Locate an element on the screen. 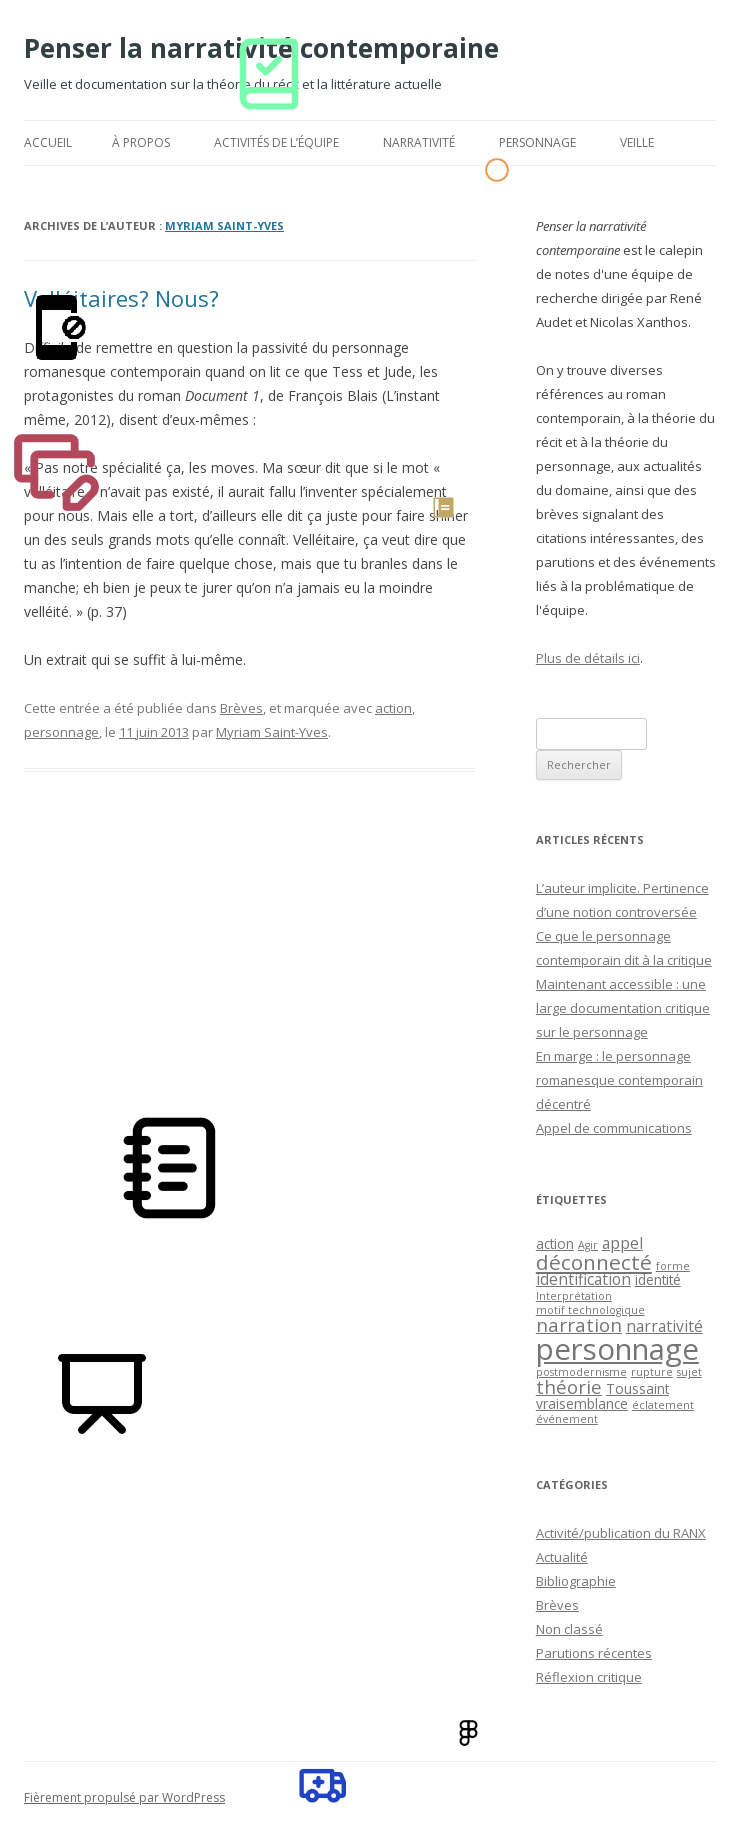  block or restrict an app is located at coordinates (56, 327).